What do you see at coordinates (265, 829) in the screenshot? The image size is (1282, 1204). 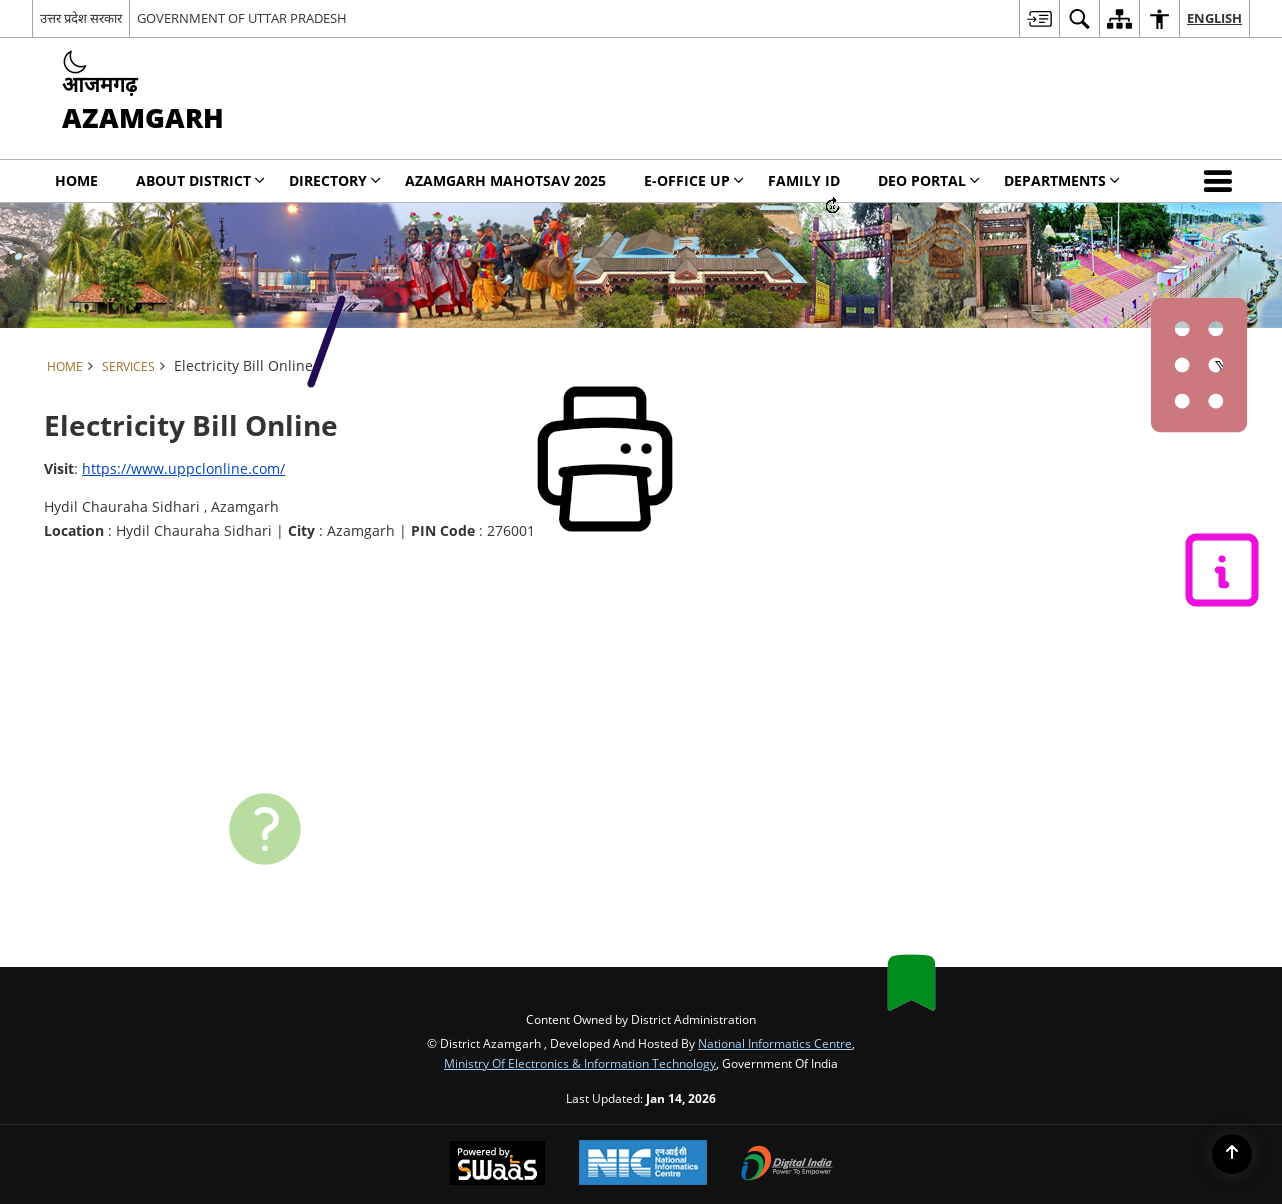 I see `access help or support` at bounding box center [265, 829].